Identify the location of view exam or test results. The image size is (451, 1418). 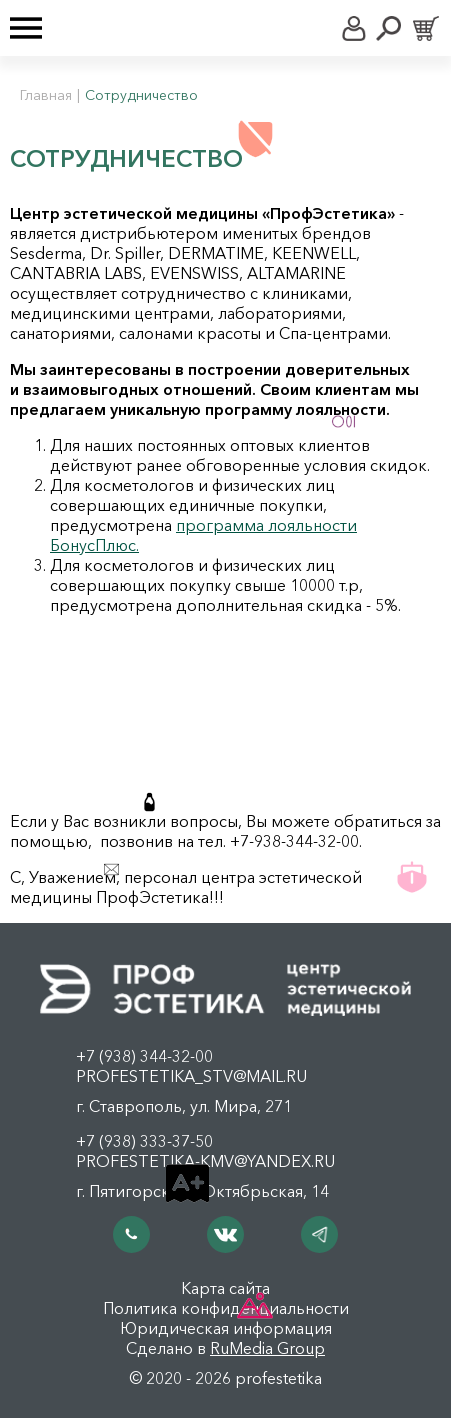
(187, 1182).